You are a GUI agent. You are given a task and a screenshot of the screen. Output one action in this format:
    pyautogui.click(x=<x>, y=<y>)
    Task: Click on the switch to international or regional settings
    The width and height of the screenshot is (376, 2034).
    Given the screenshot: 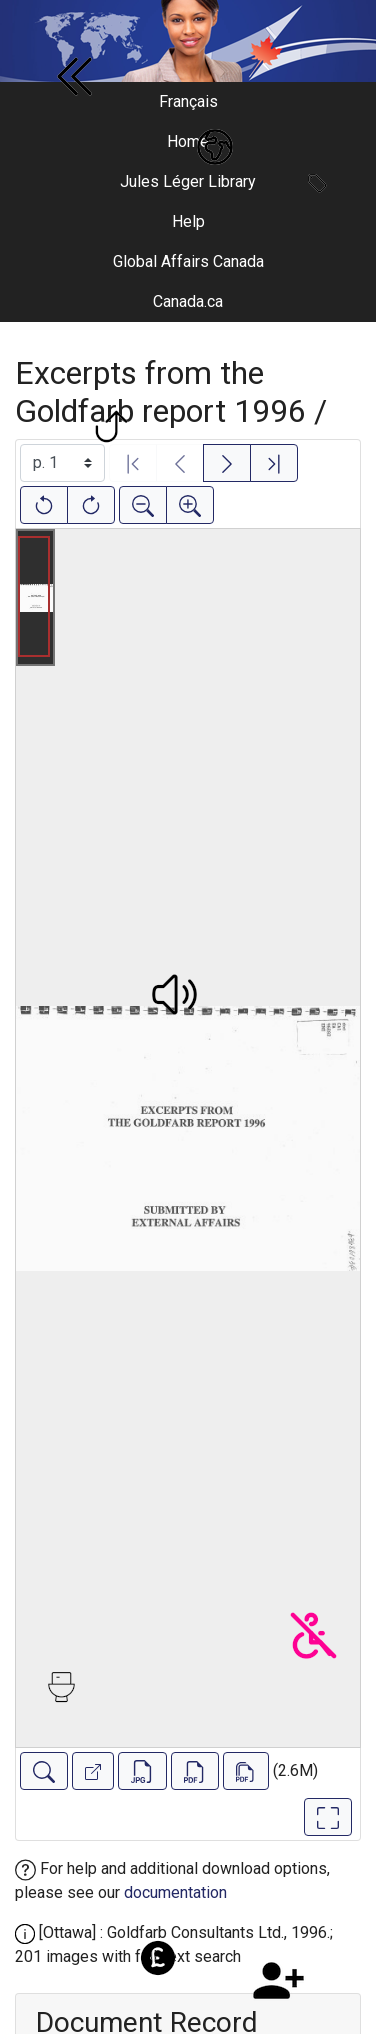 What is the action you would take?
    pyautogui.click(x=215, y=147)
    